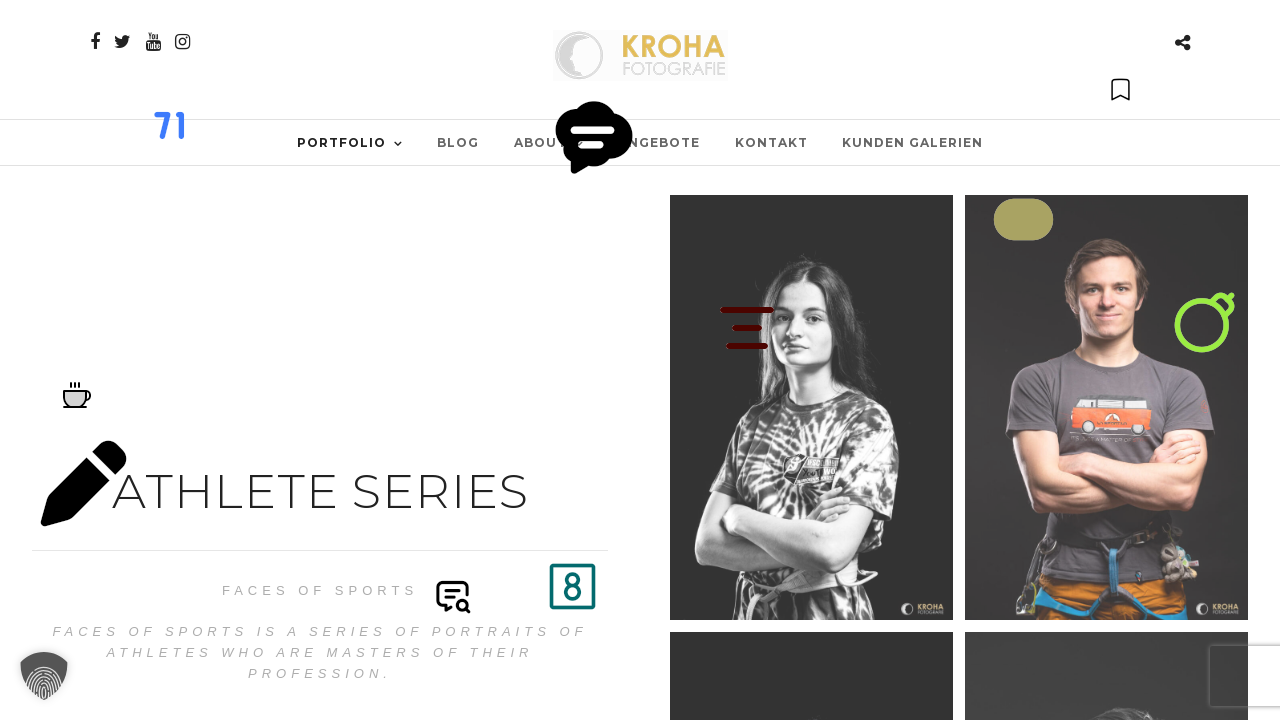 The width and height of the screenshot is (1280, 720). I want to click on search through your messages, so click(452, 595).